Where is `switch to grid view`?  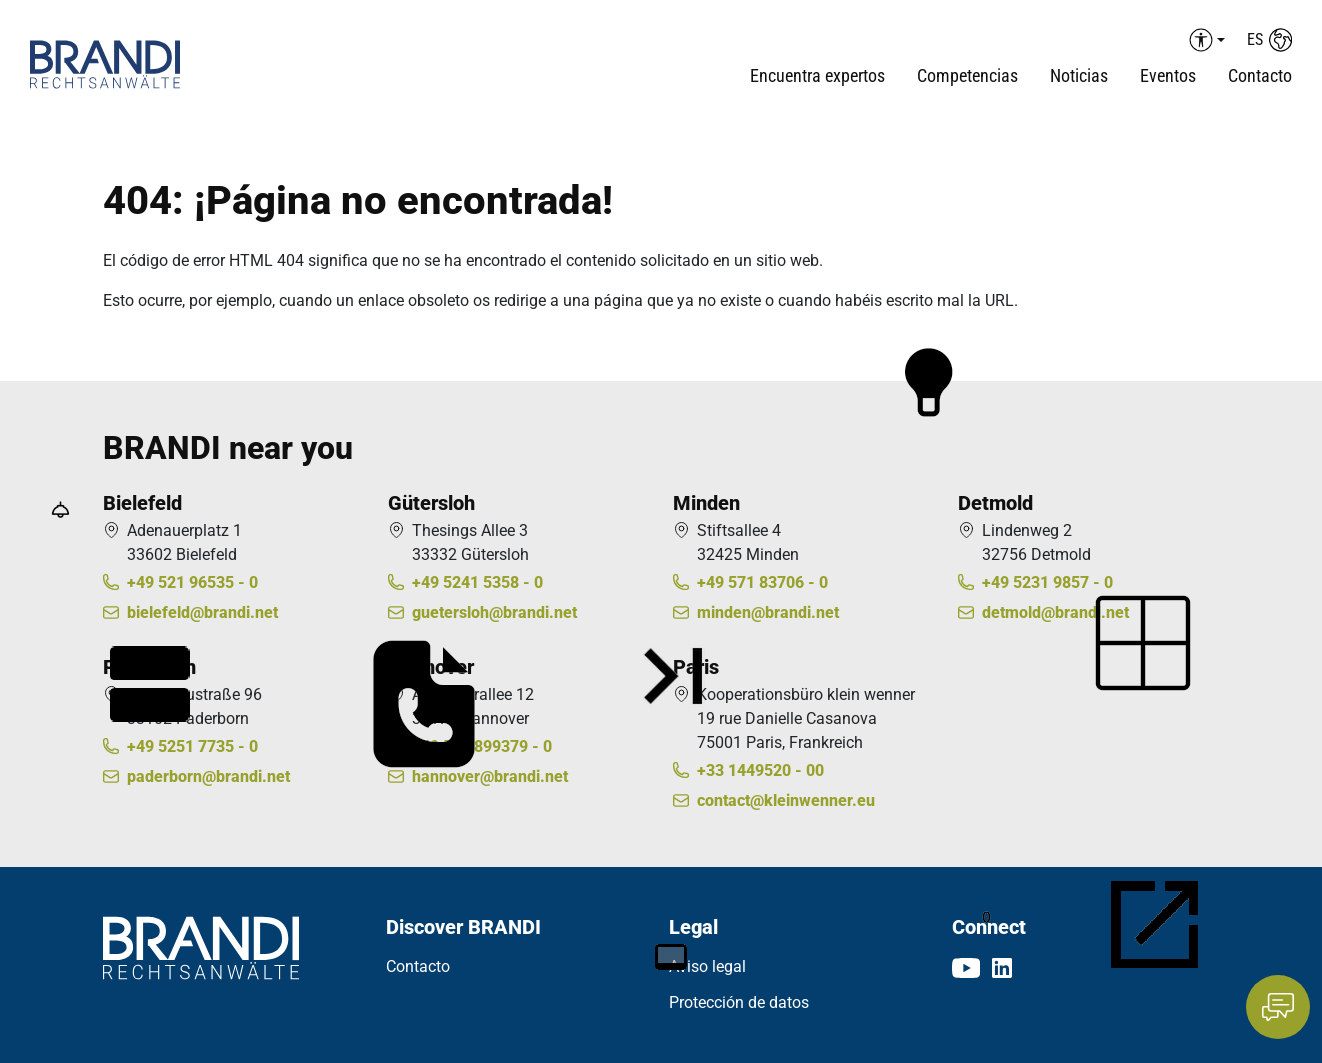 switch to grid view is located at coordinates (1143, 643).